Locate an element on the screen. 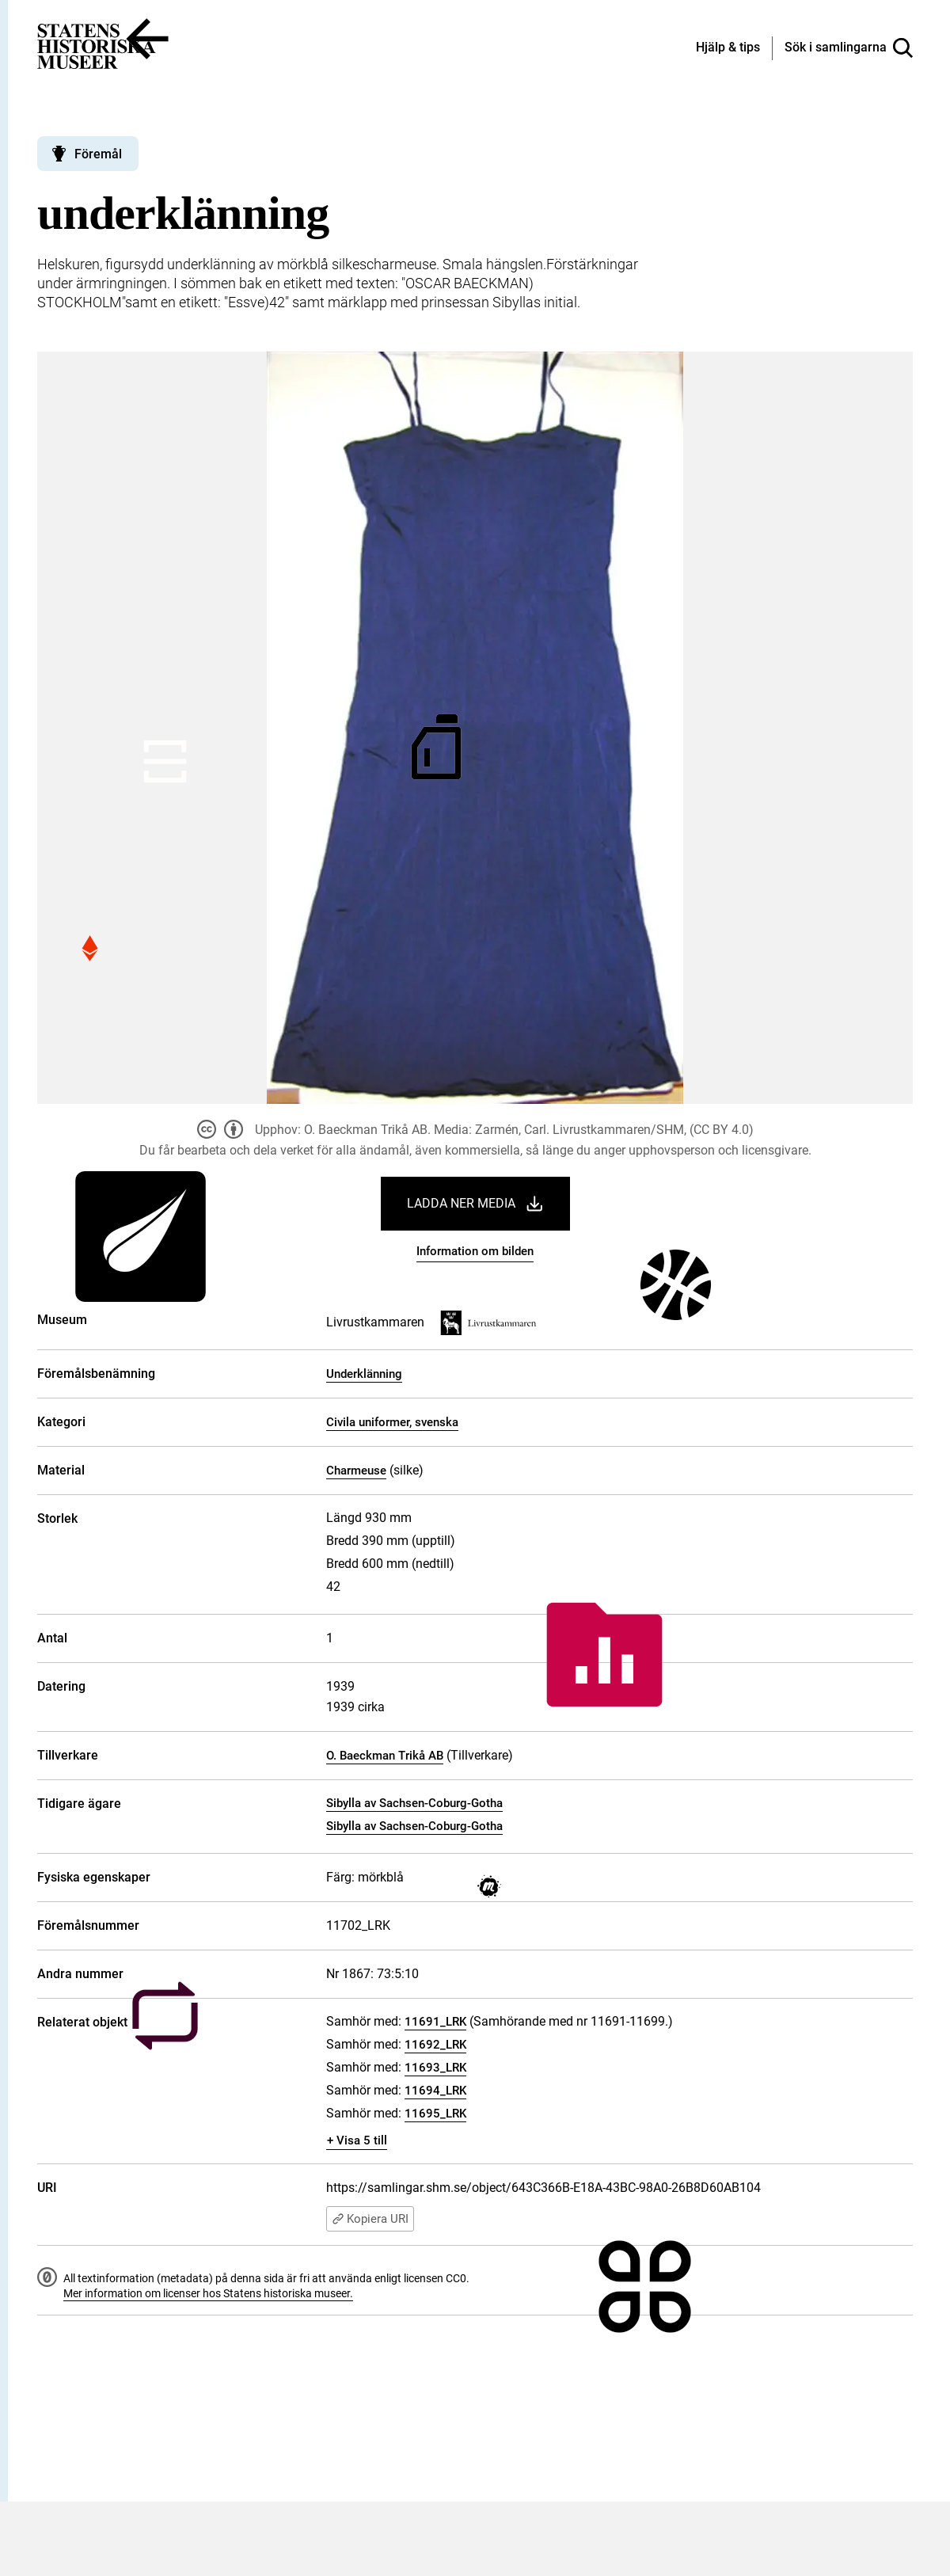  open the Meetup app is located at coordinates (489, 1886).